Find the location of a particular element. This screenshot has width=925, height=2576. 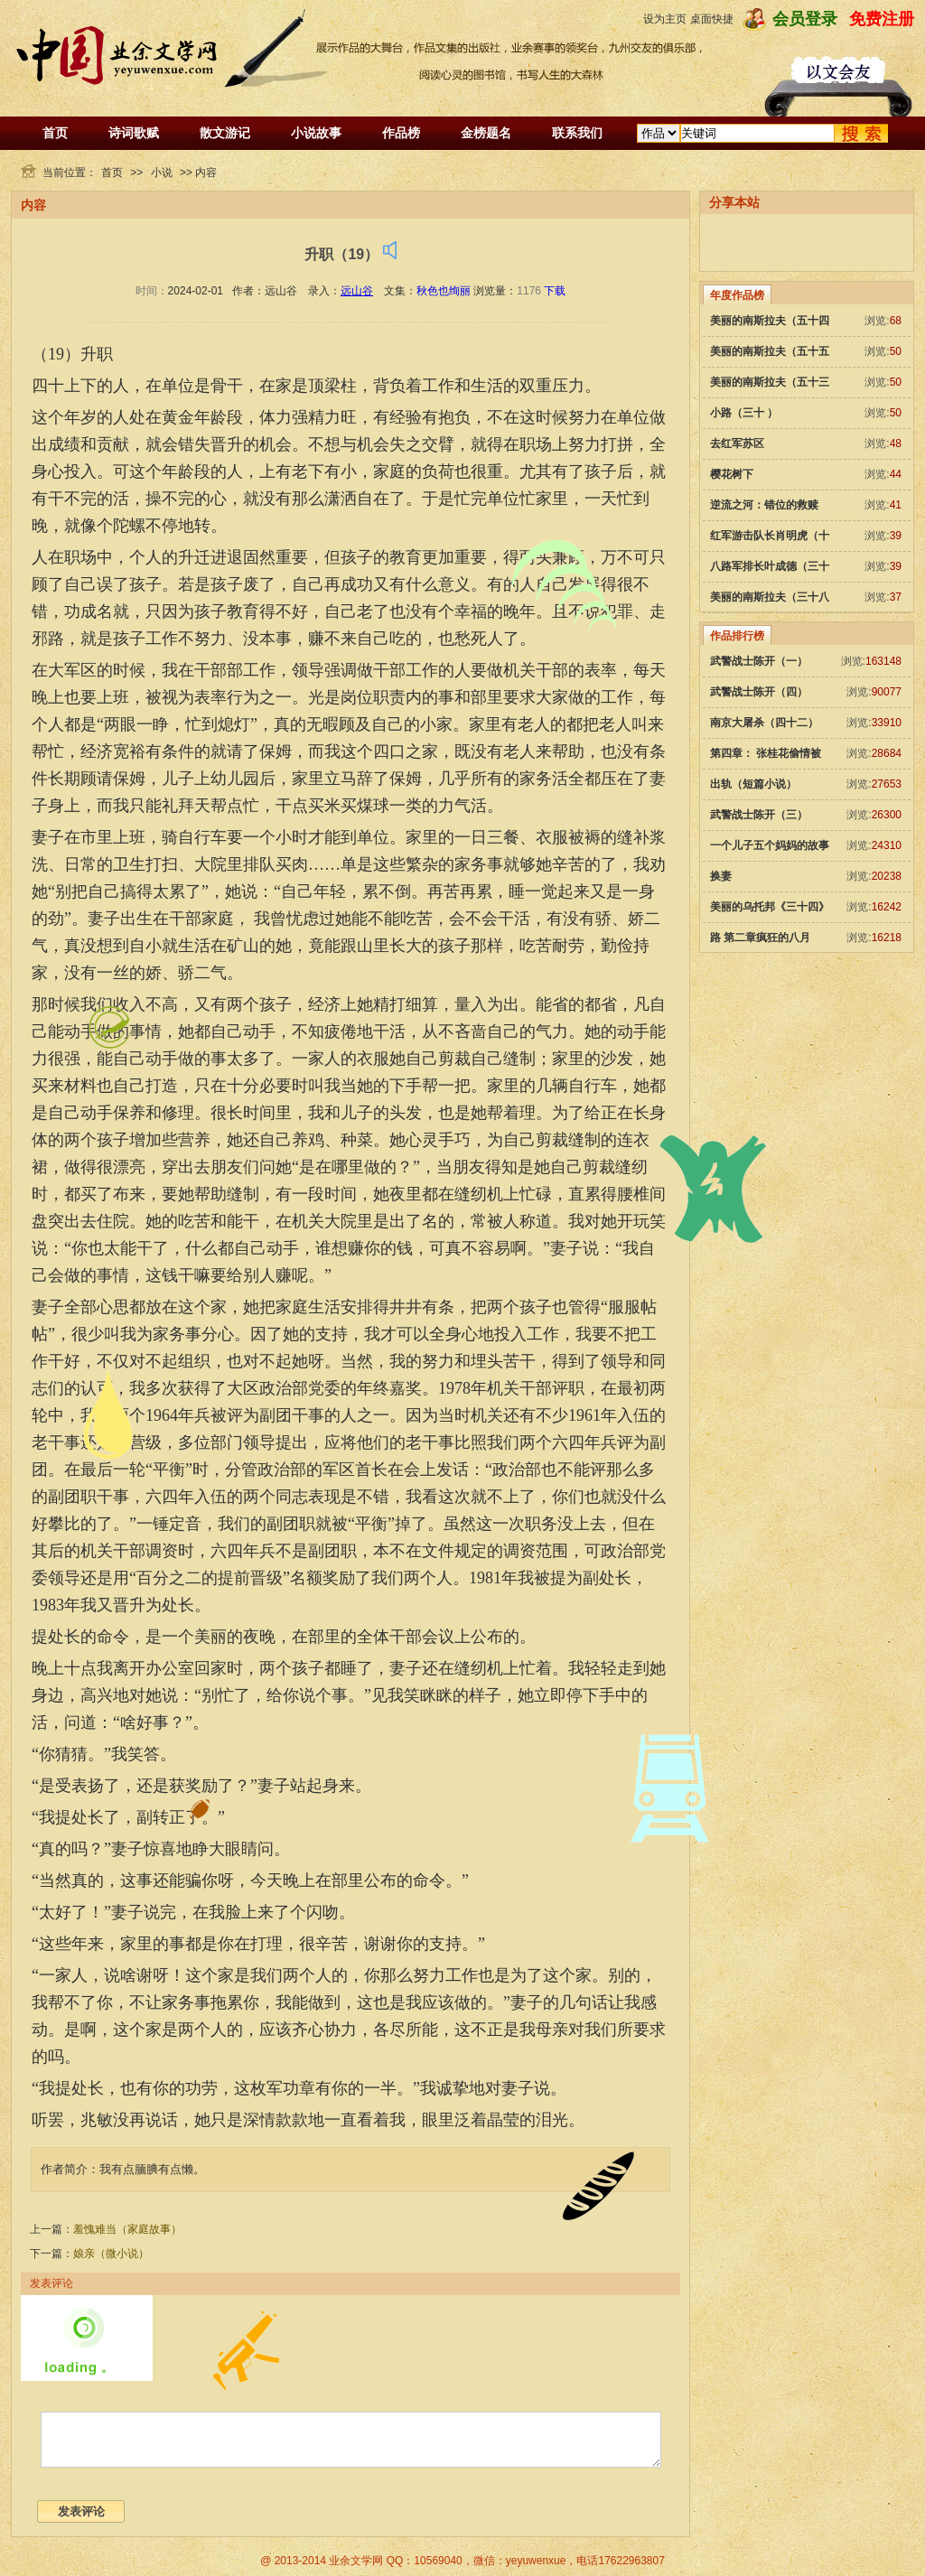

select animal hide material or resource is located at coordinates (713, 1189).